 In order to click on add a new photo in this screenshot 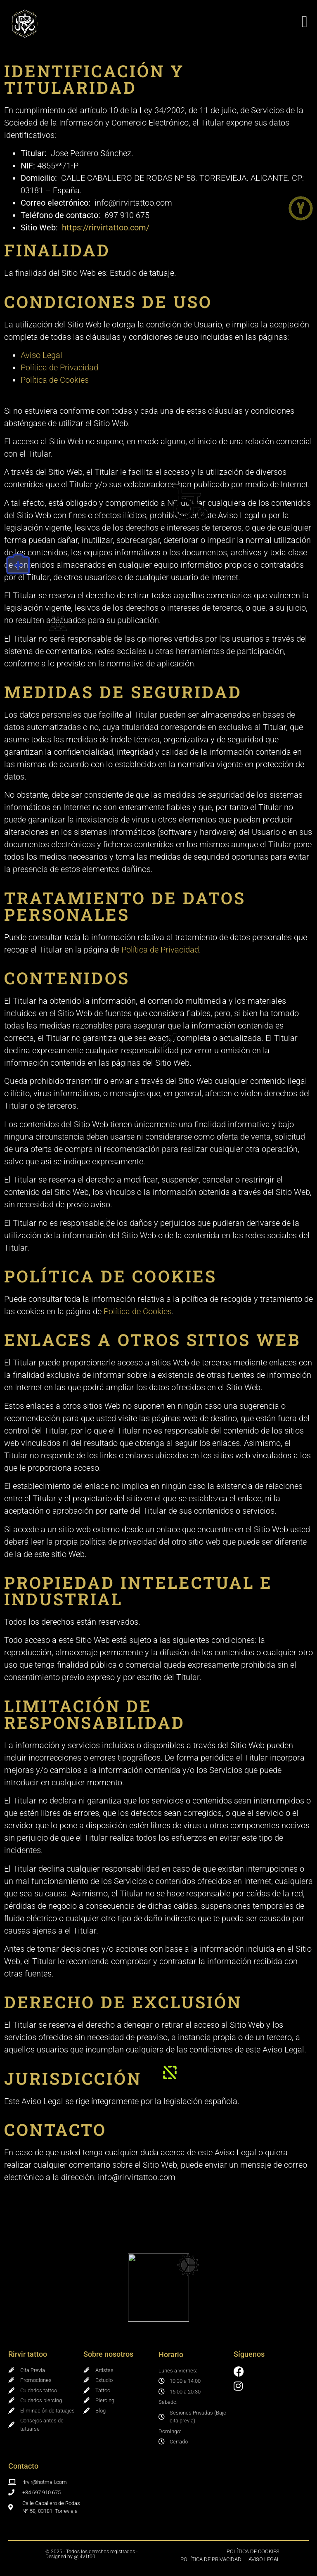, I will do `click(18, 564)`.